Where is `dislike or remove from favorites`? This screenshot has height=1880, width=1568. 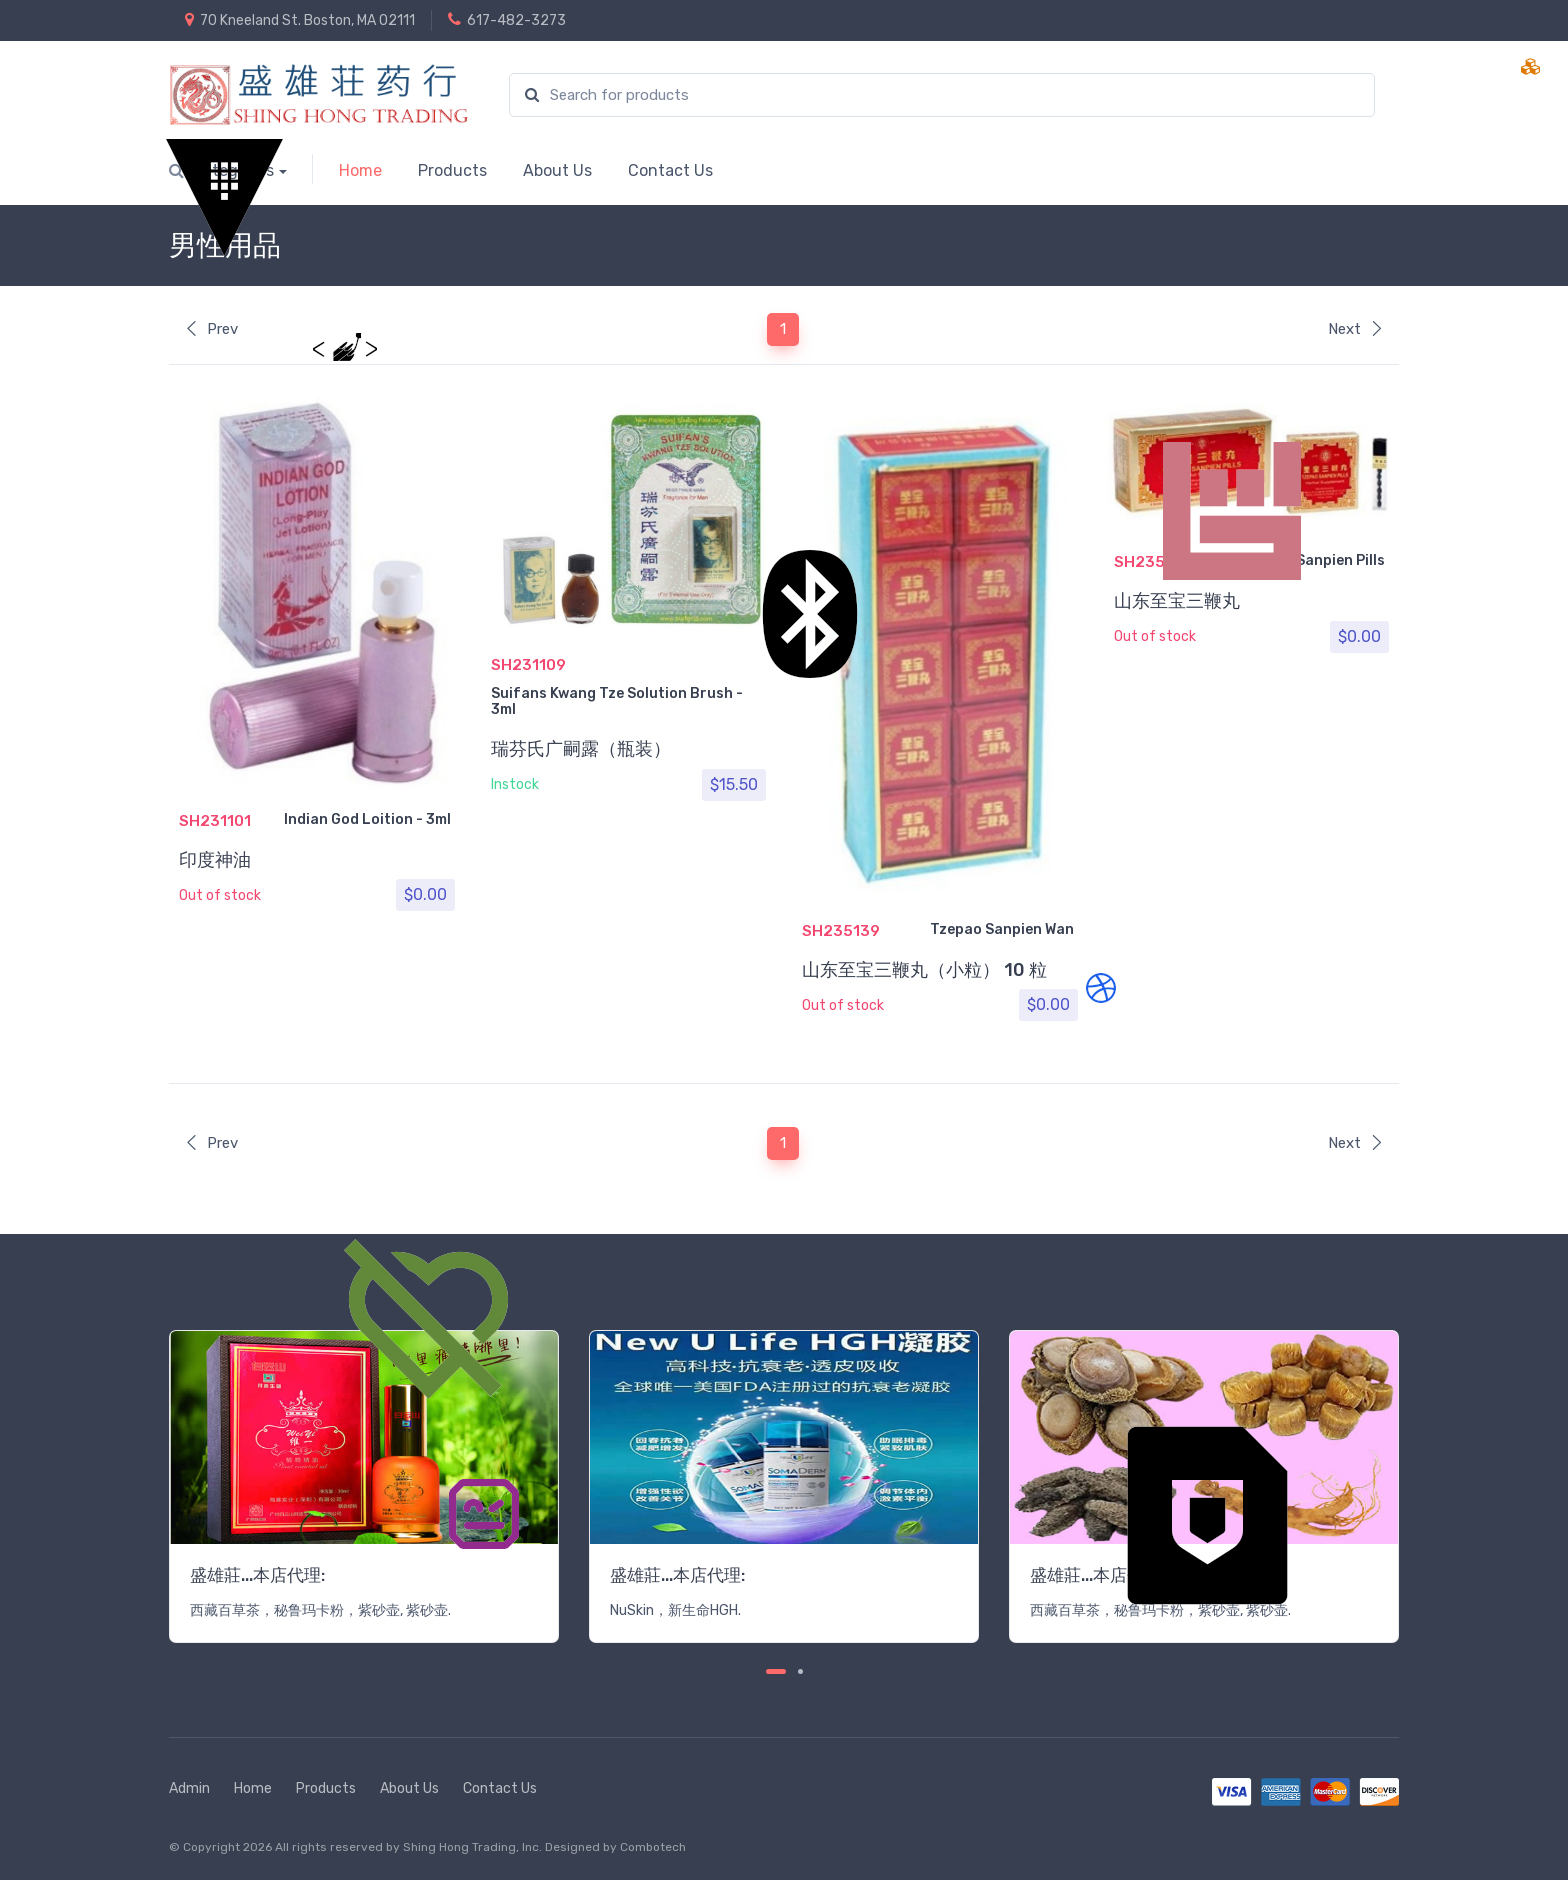
dislike or remove from favorites is located at coordinates (428, 1323).